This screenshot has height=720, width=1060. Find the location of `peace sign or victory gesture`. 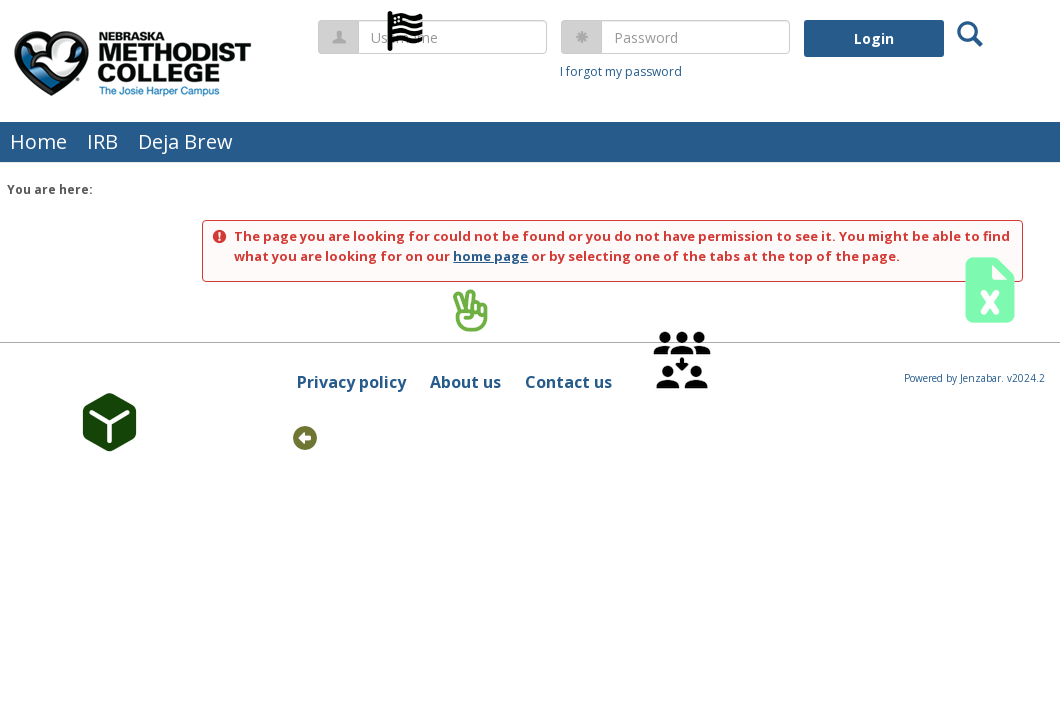

peace sign or victory gesture is located at coordinates (471, 310).